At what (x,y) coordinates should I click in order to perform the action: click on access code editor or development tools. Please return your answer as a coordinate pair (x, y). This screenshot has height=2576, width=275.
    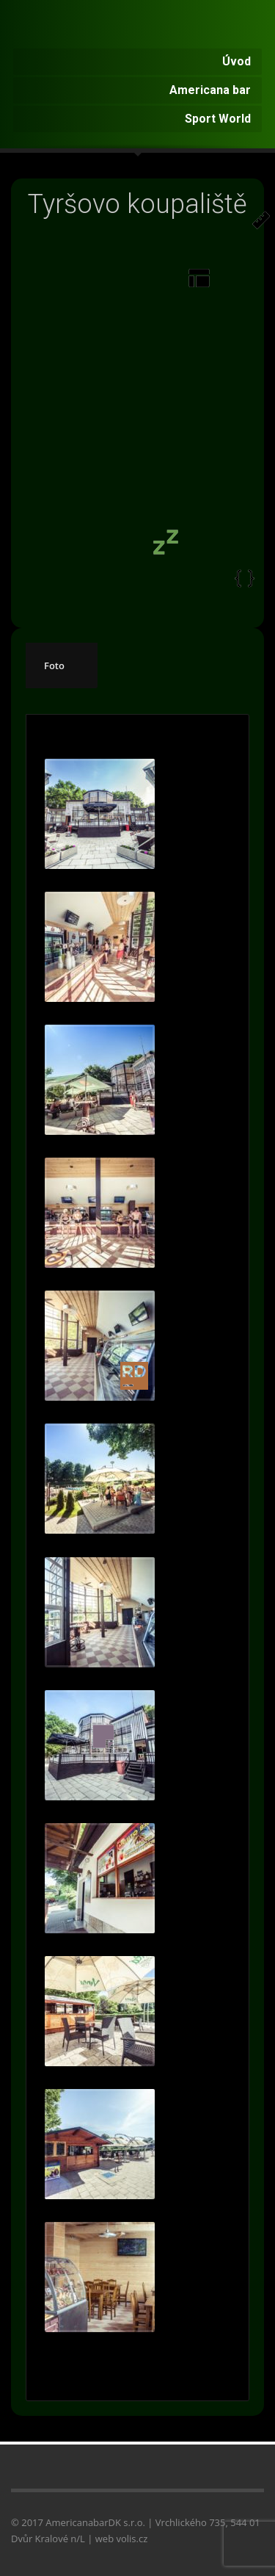
    Looking at the image, I should click on (244, 578).